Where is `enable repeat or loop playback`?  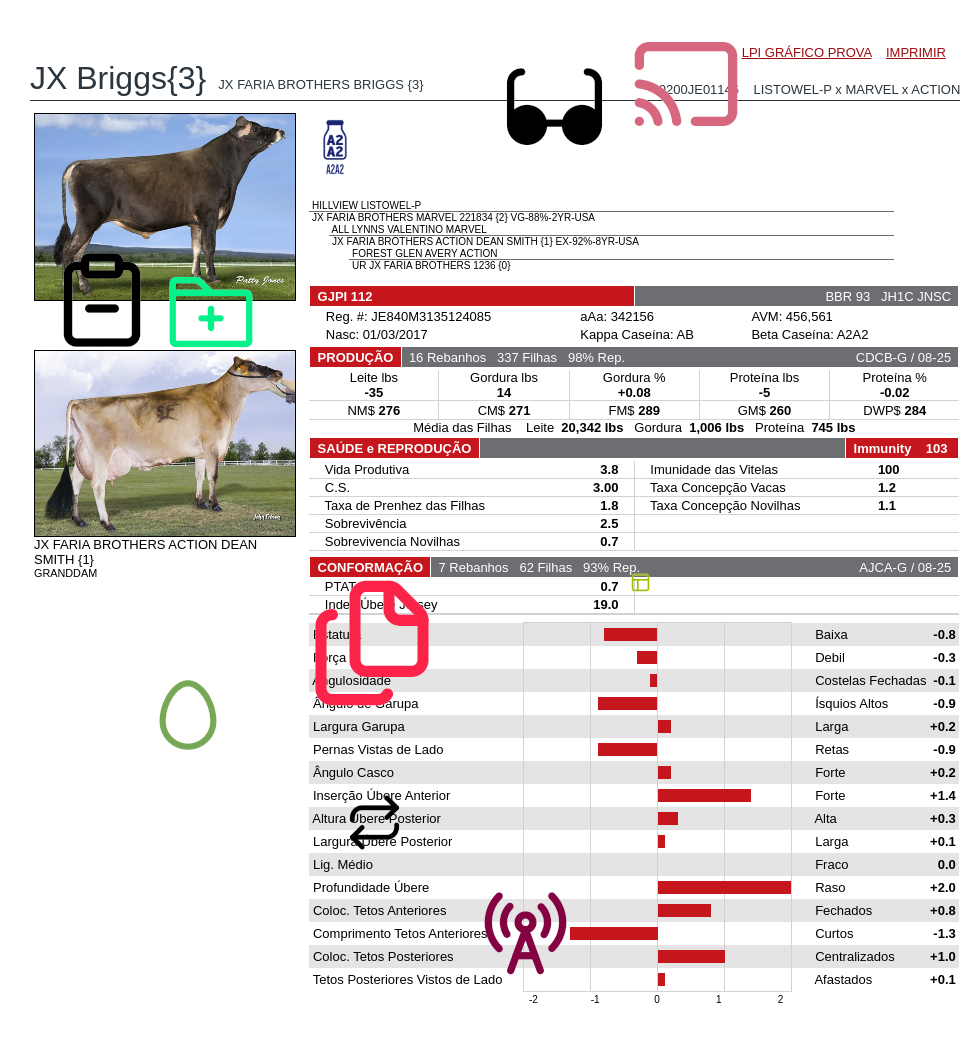
enable repeat or loop playback is located at coordinates (374, 822).